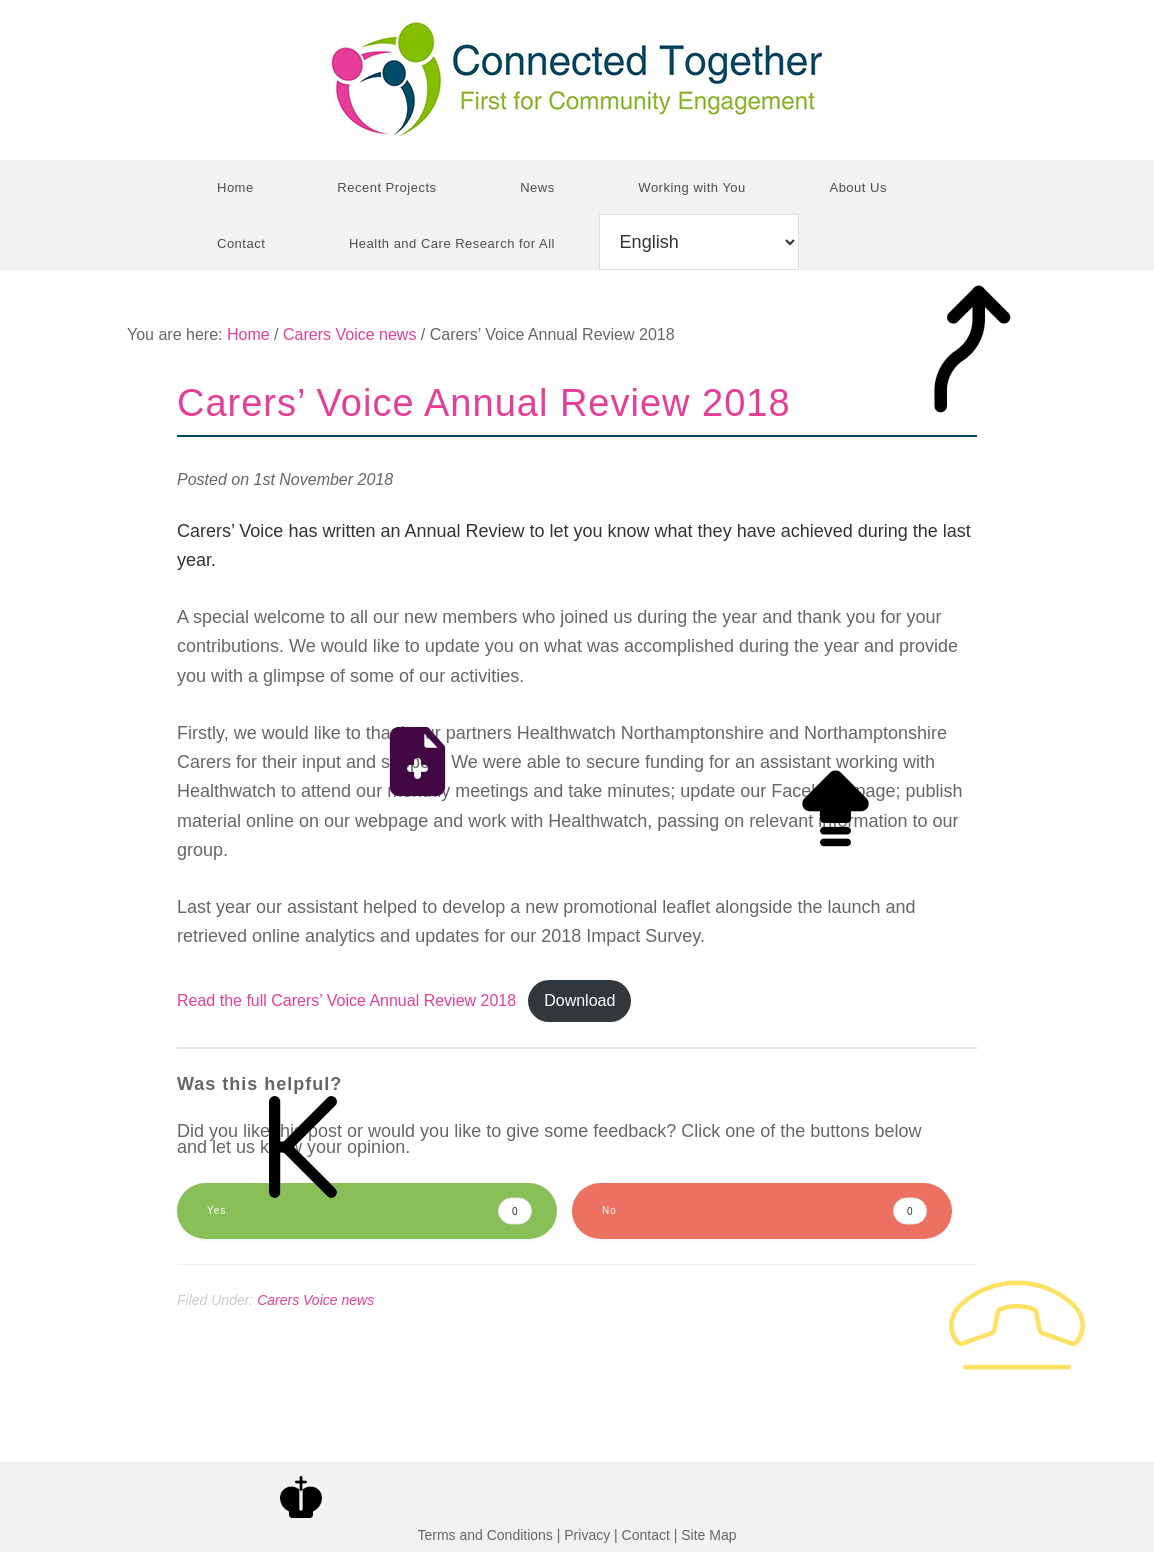  I want to click on indicates premium or royal status, so click(301, 1500).